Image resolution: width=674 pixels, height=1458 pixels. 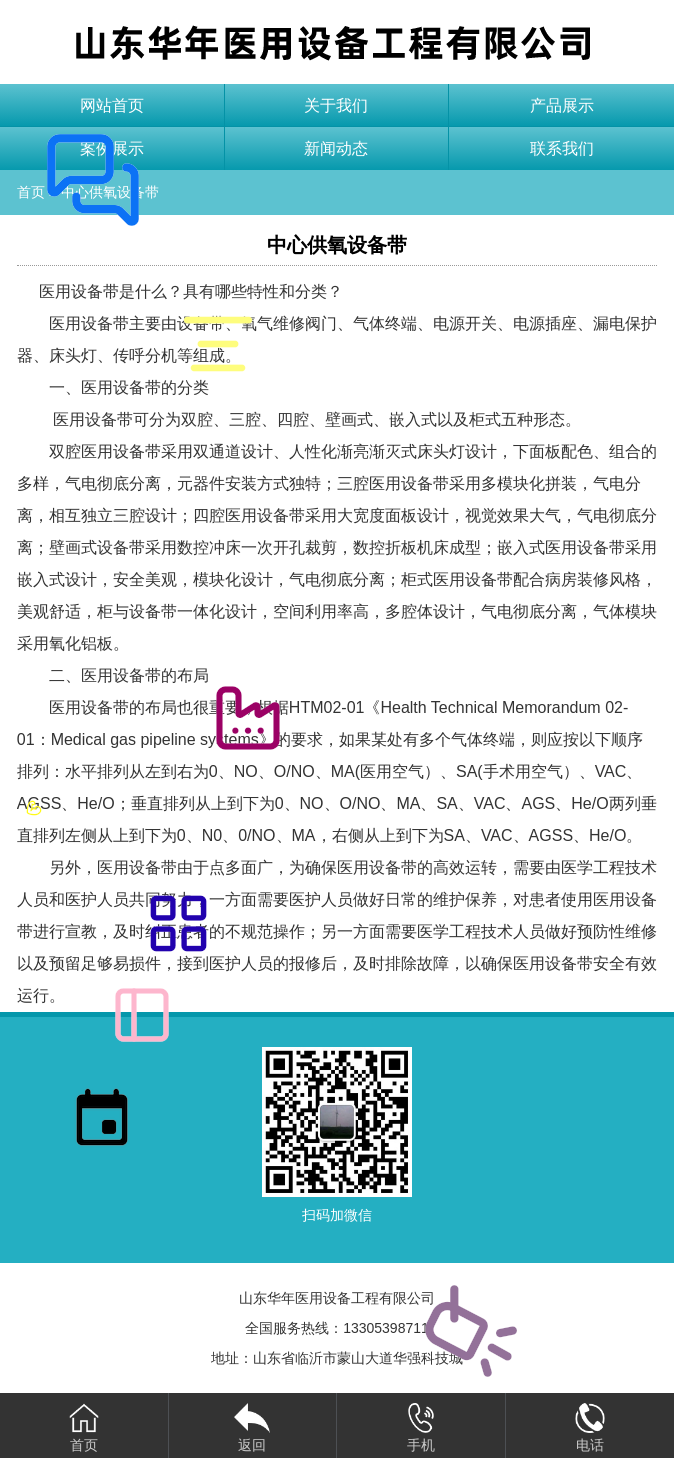 I want to click on toggle the left sidebar panel, so click(x=142, y=1015).